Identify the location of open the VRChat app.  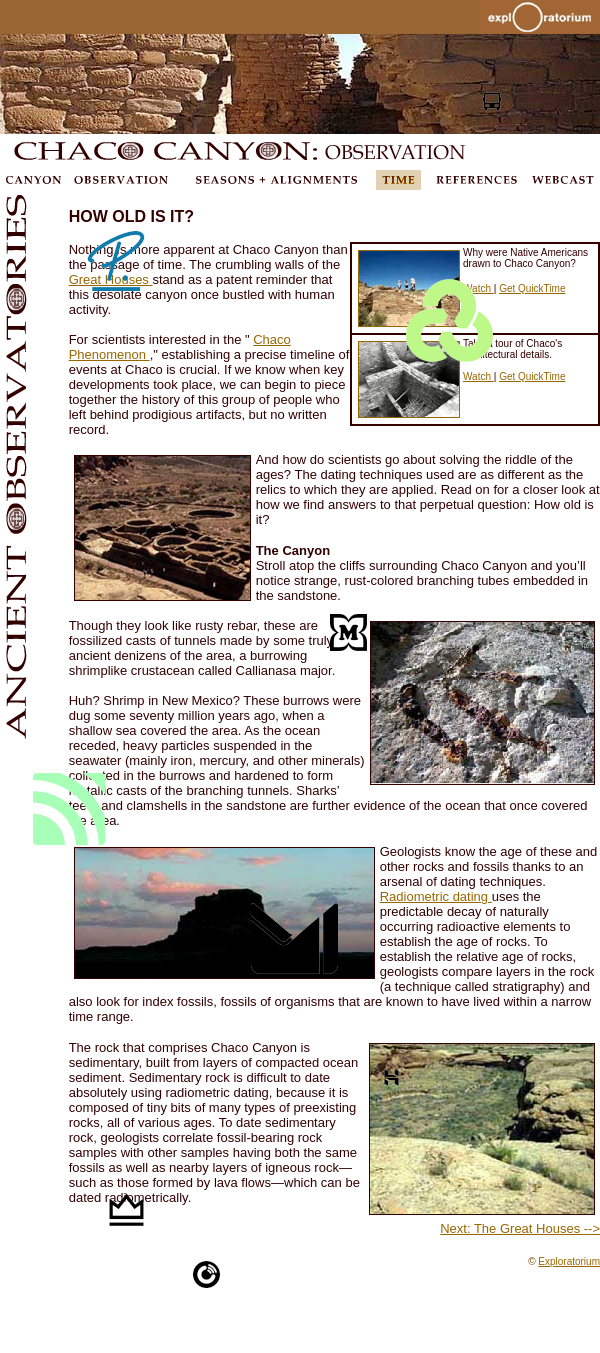
(582, 648).